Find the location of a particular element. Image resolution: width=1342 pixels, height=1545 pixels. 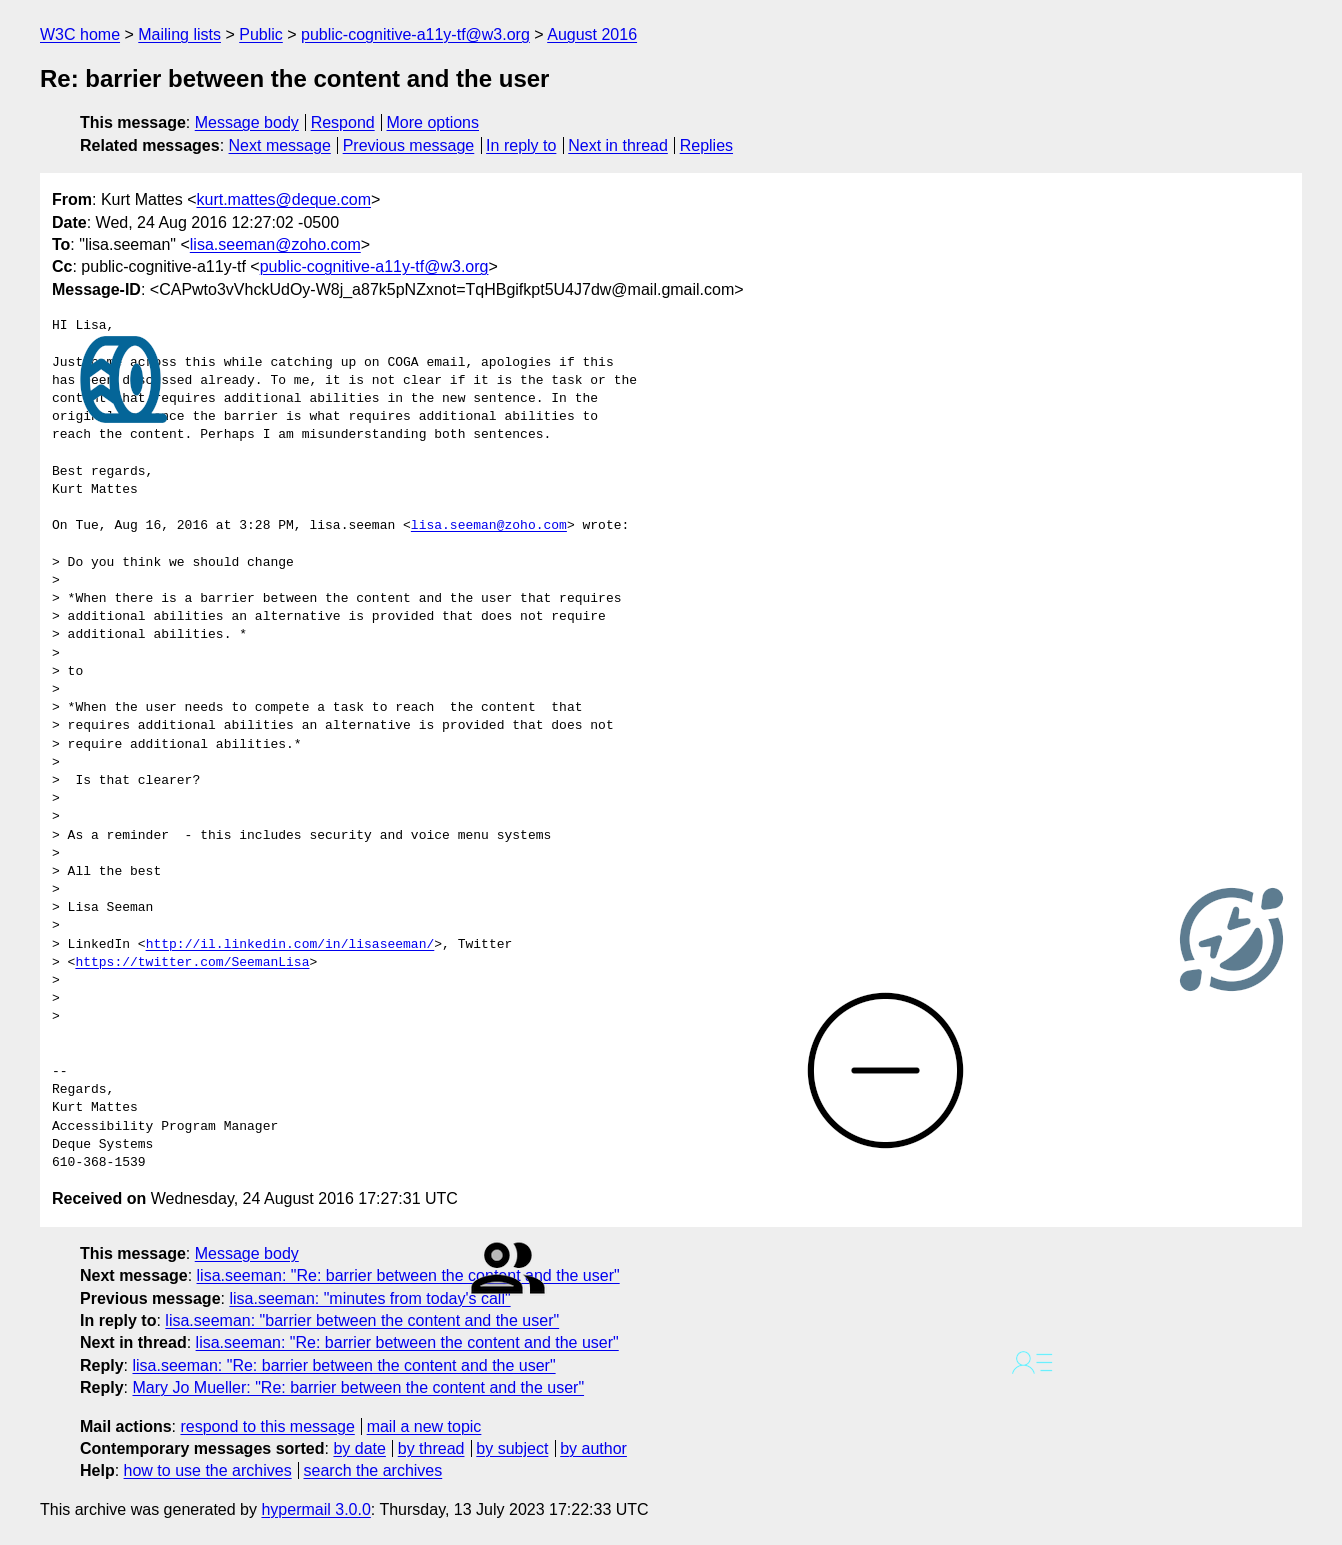

remove an item from a list or cart is located at coordinates (885, 1070).